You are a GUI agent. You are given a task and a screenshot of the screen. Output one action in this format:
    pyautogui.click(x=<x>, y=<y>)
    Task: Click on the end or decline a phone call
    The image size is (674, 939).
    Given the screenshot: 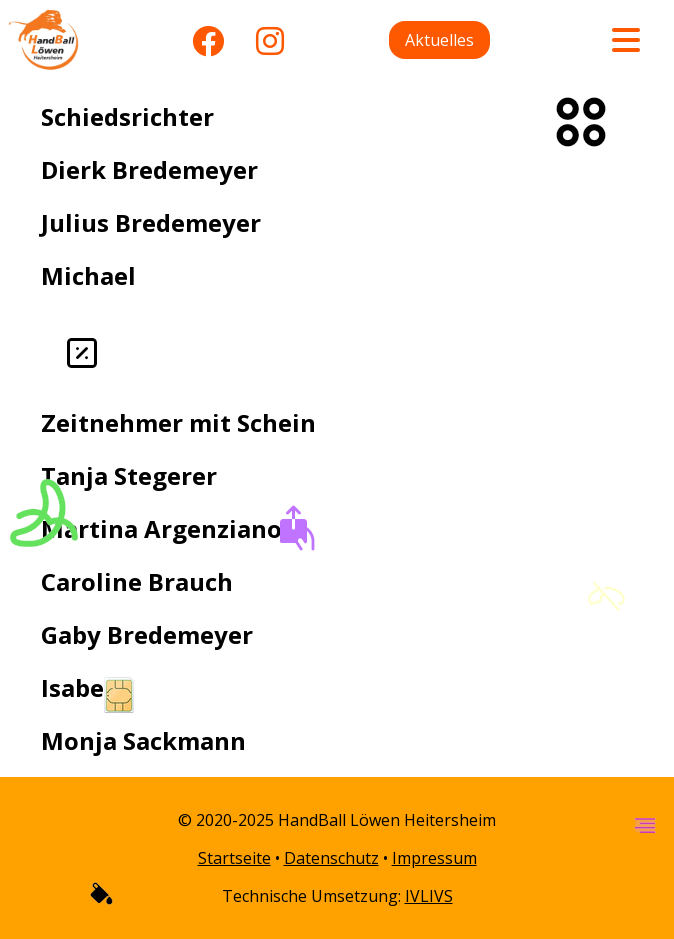 What is the action you would take?
    pyautogui.click(x=606, y=596)
    